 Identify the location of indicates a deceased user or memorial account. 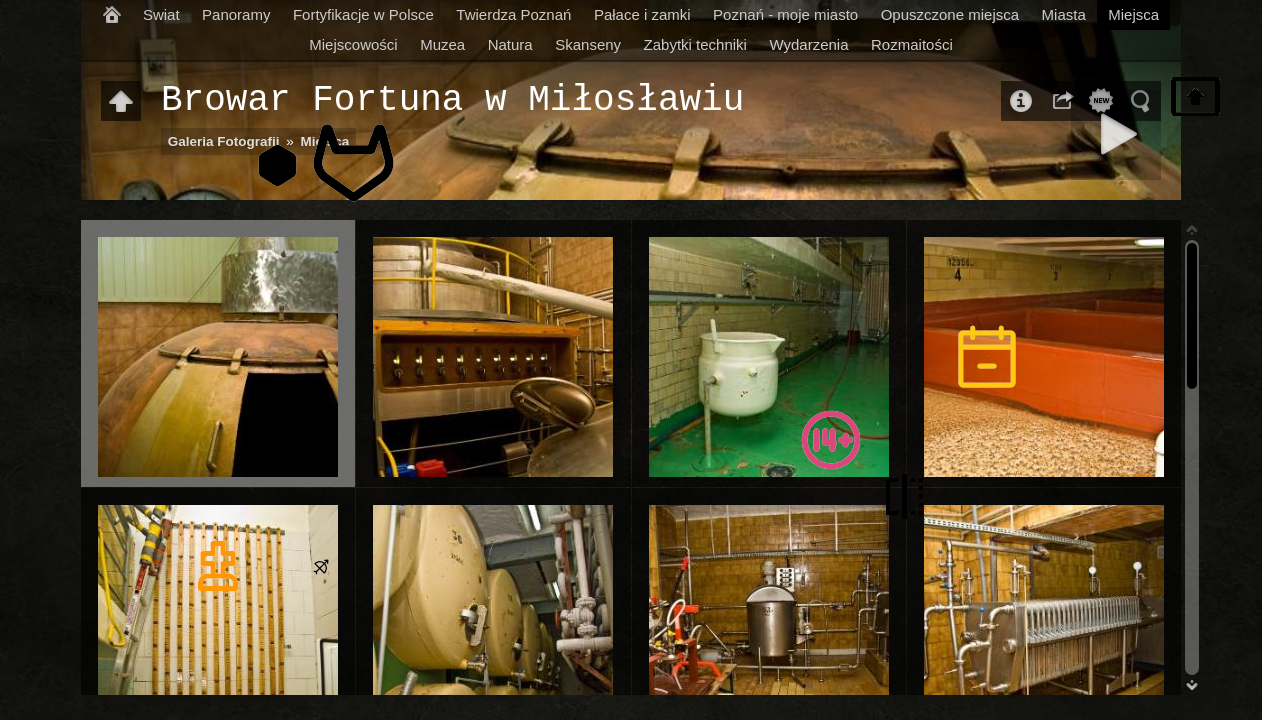
(218, 566).